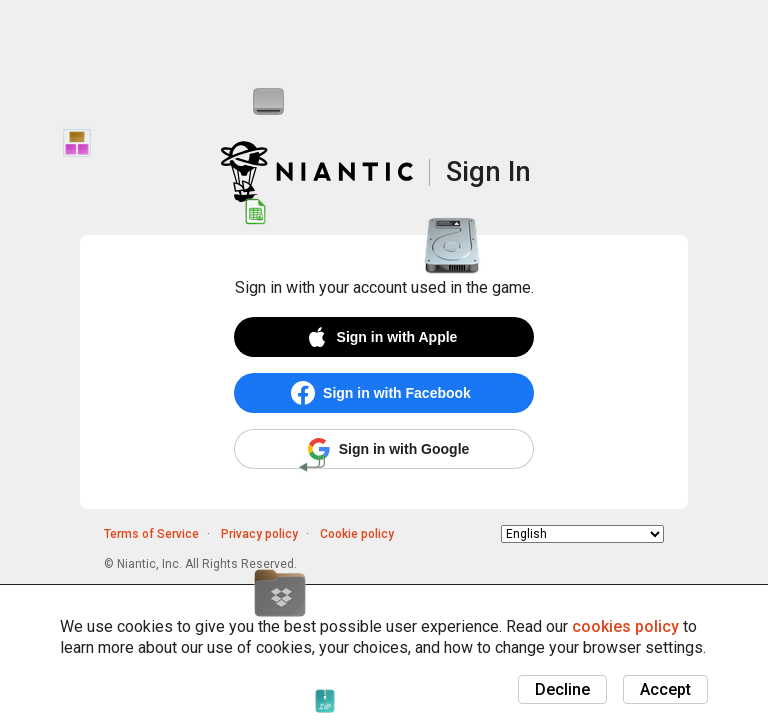  What do you see at coordinates (280, 593) in the screenshot?
I see `open your dropbox synced folder` at bounding box center [280, 593].